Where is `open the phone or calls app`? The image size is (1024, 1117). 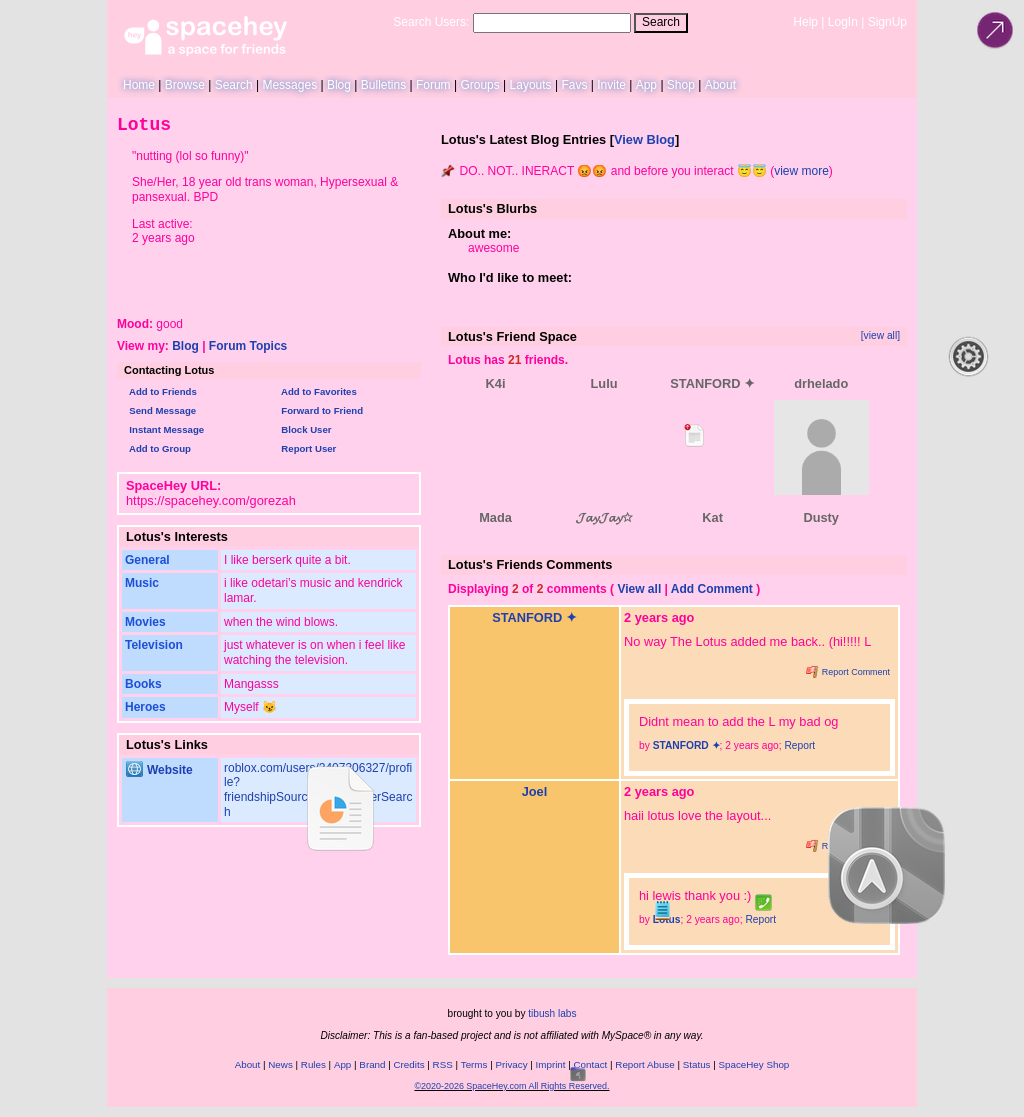 open the phone or calls app is located at coordinates (763, 902).